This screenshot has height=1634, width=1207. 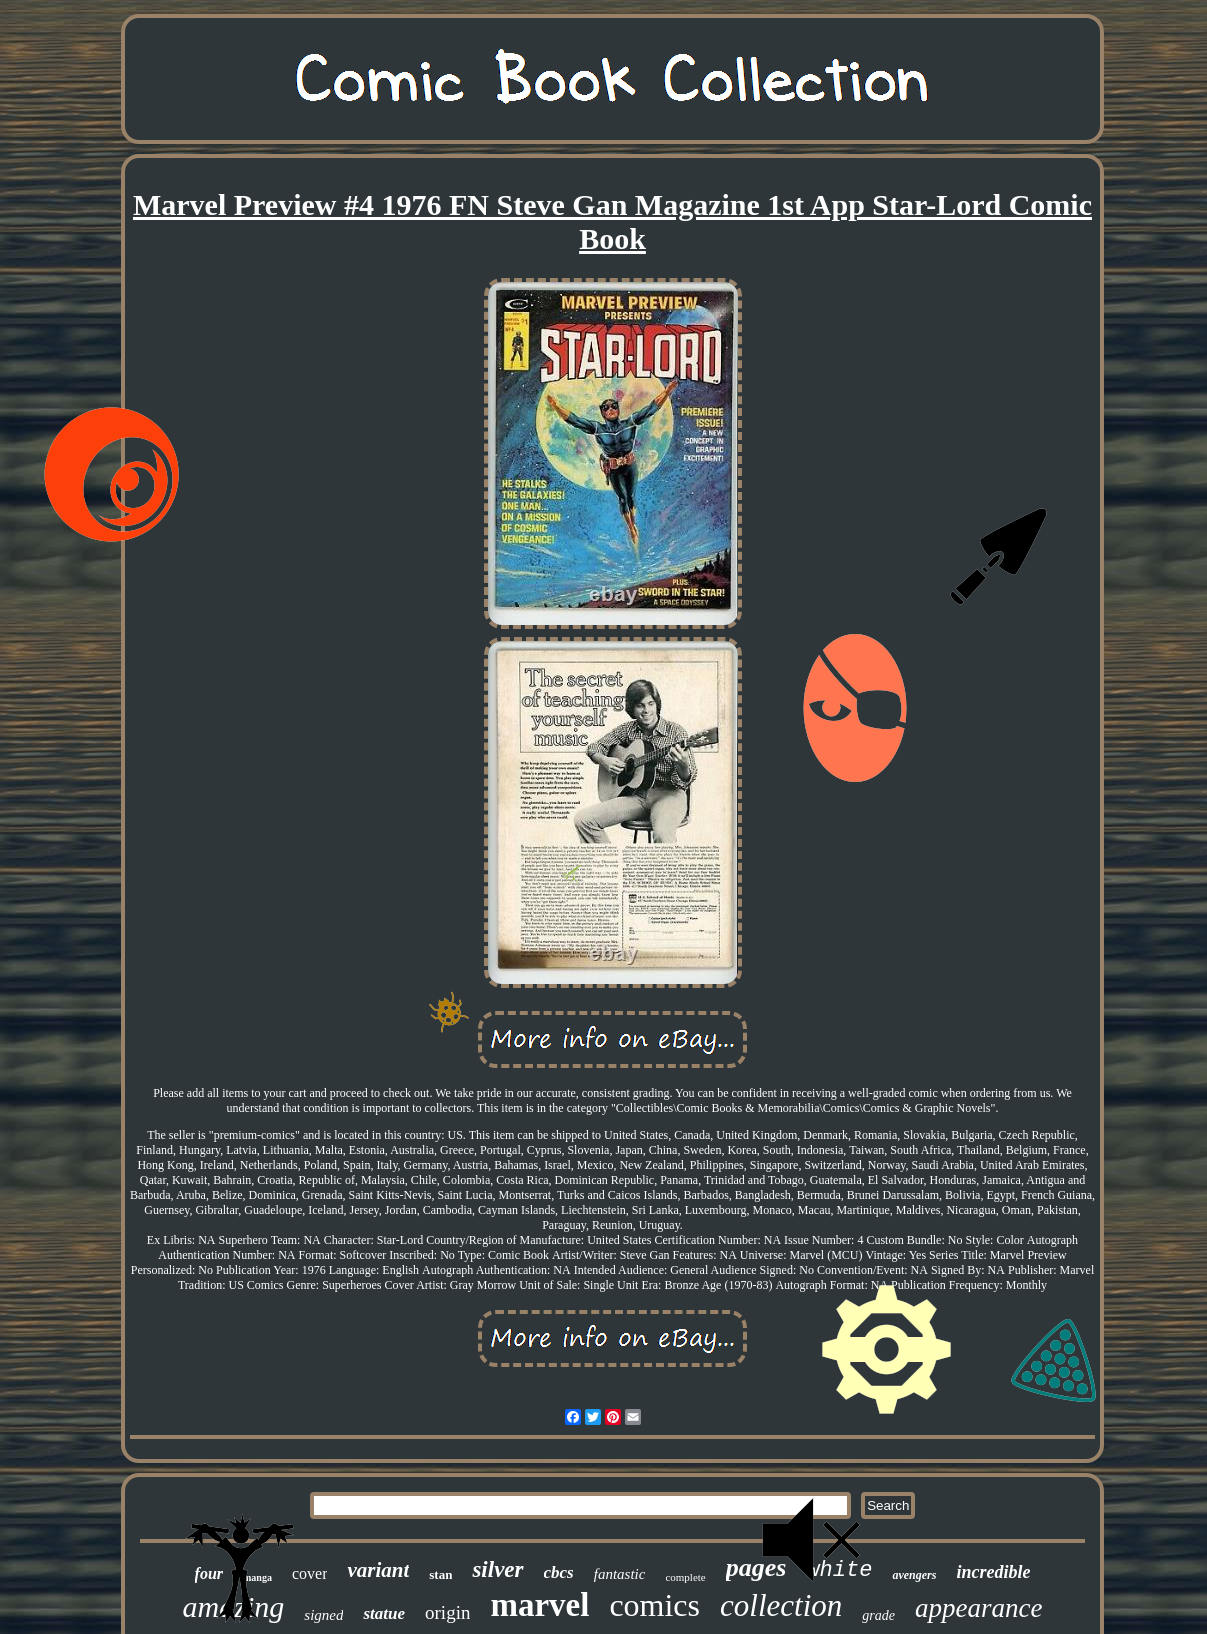 What do you see at coordinates (886, 1349) in the screenshot?
I see `access settings or preferences` at bounding box center [886, 1349].